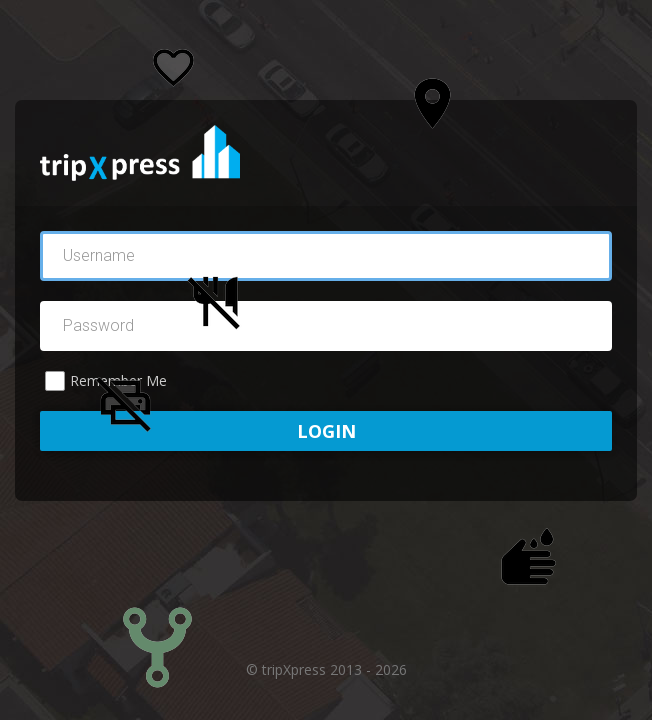  What do you see at coordinates (157, 647) in the screenshot?
I see `view git branch network or commit history` at bounding box center [157, 647].